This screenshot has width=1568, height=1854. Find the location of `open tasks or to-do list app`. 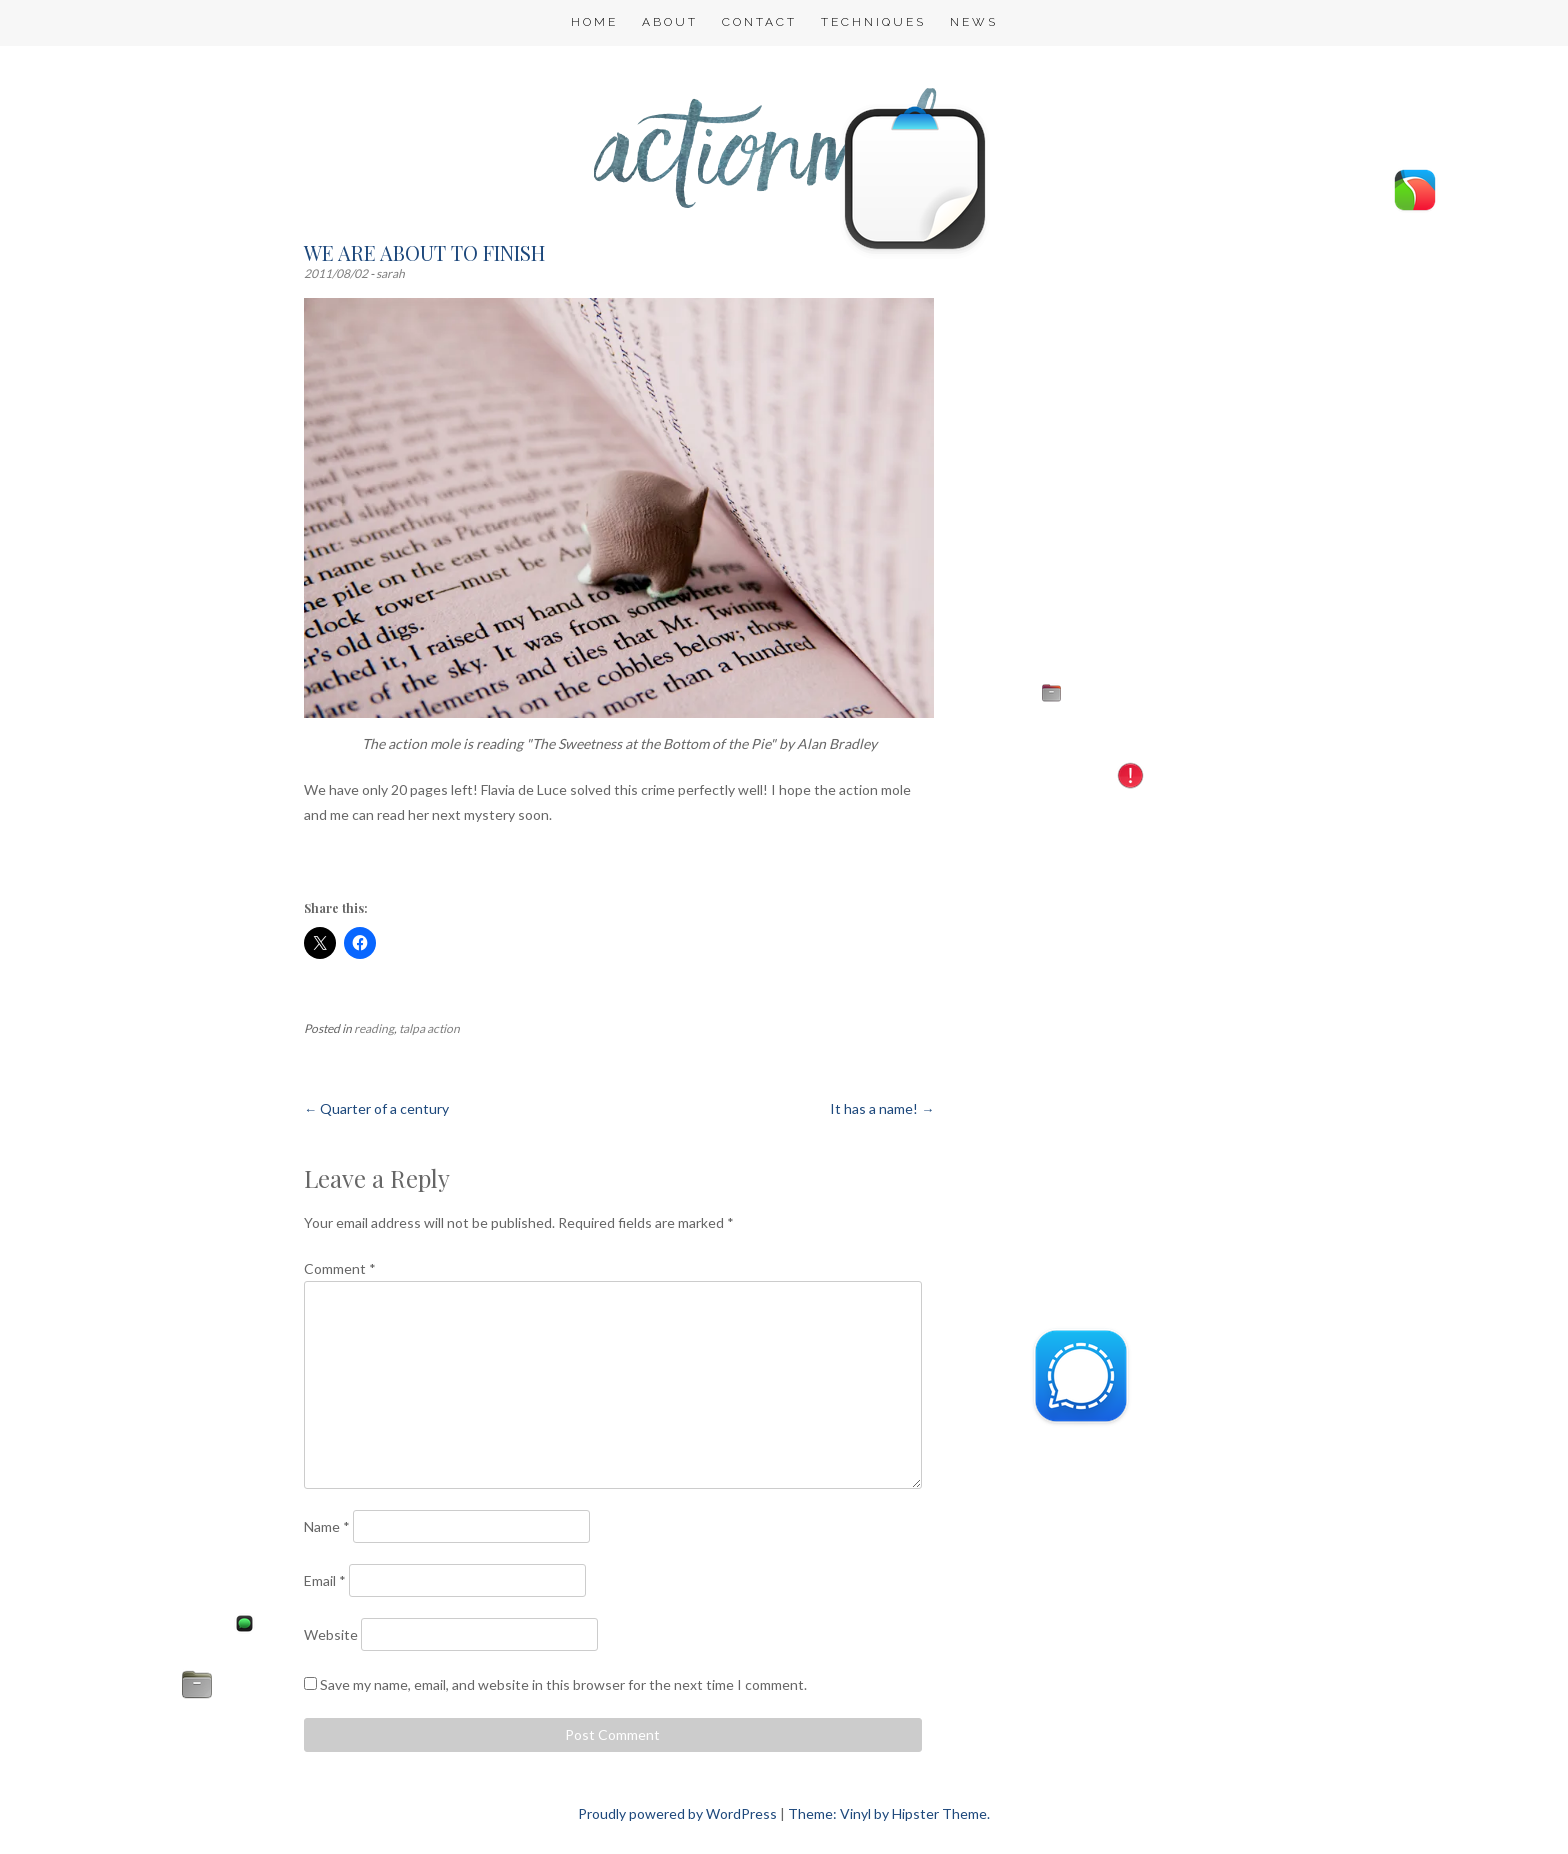

open tasks or to-do list app is located at coordinates (915, 179).